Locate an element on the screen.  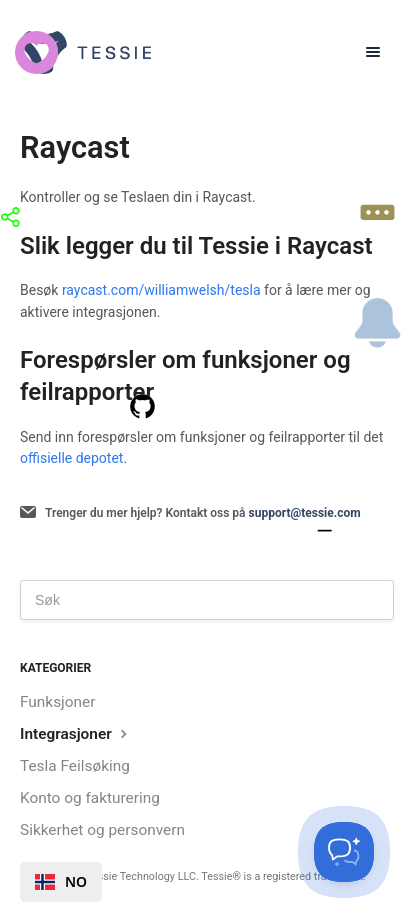
access more options or actions is located at coordinates (377, 211).